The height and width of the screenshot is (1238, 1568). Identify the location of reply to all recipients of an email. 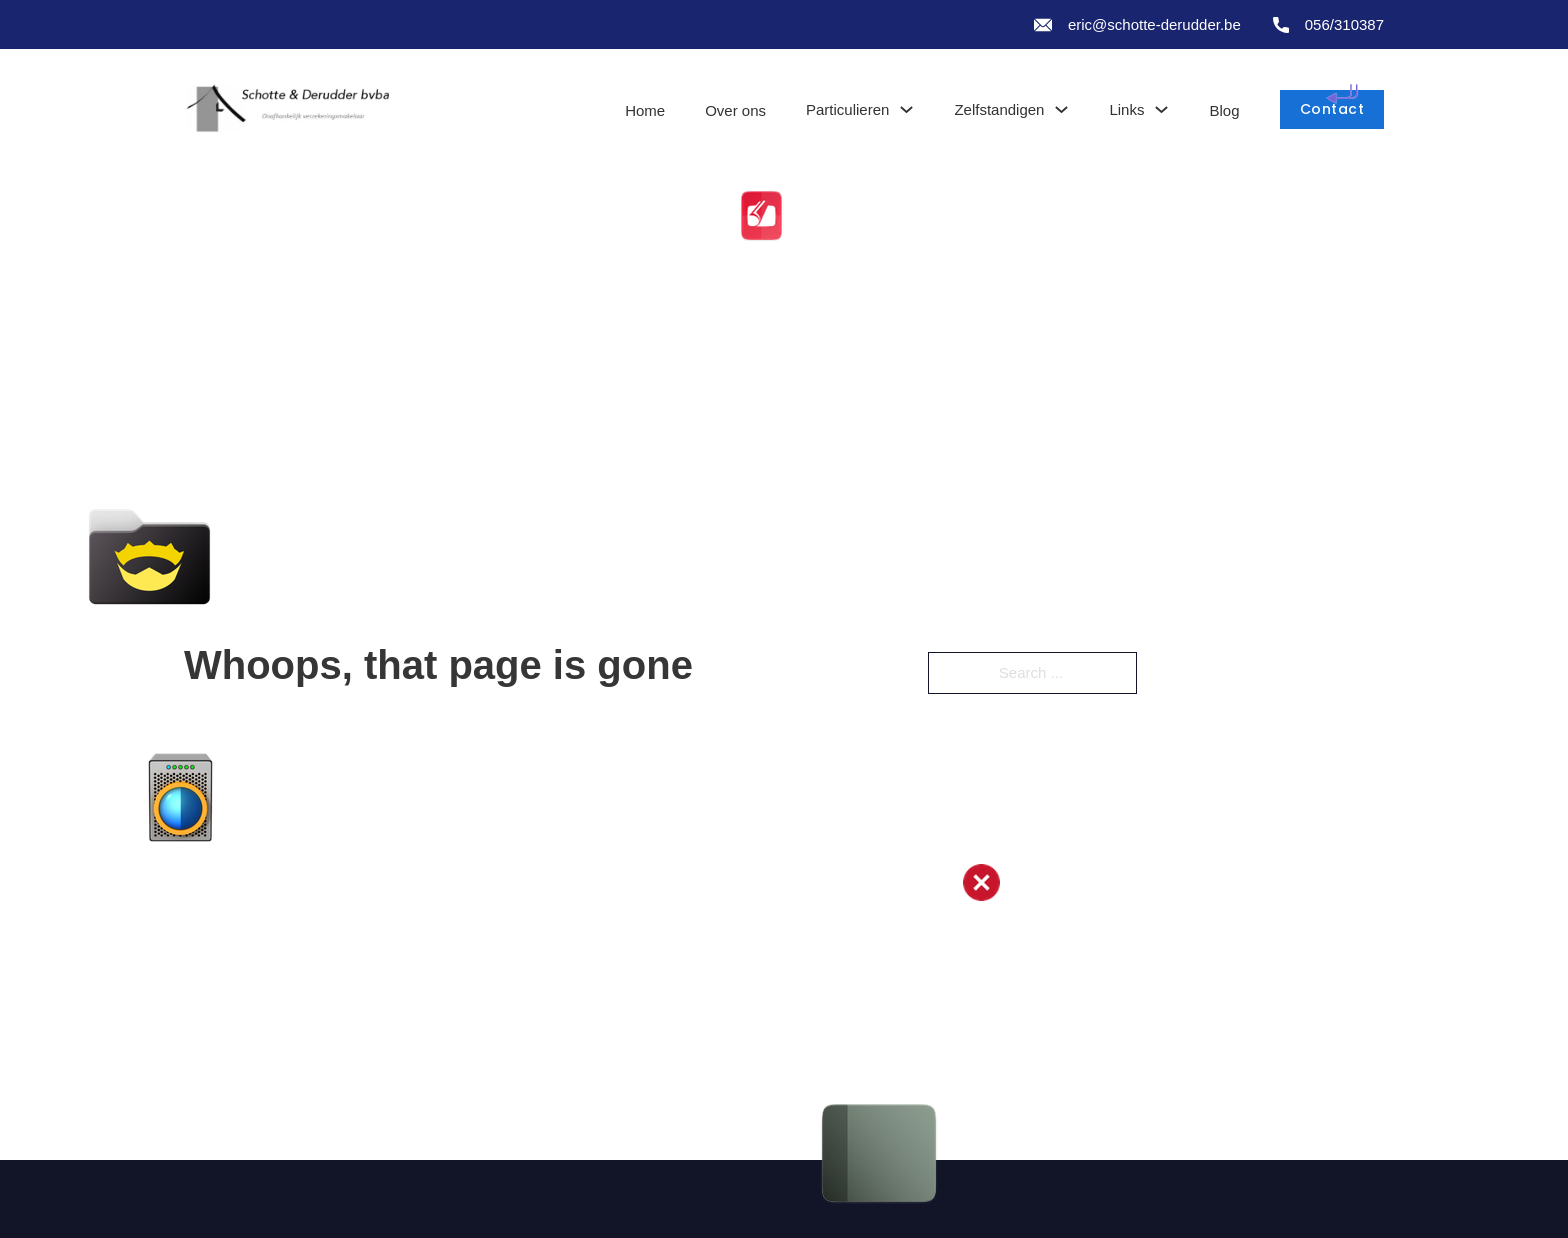
(1341, 91).